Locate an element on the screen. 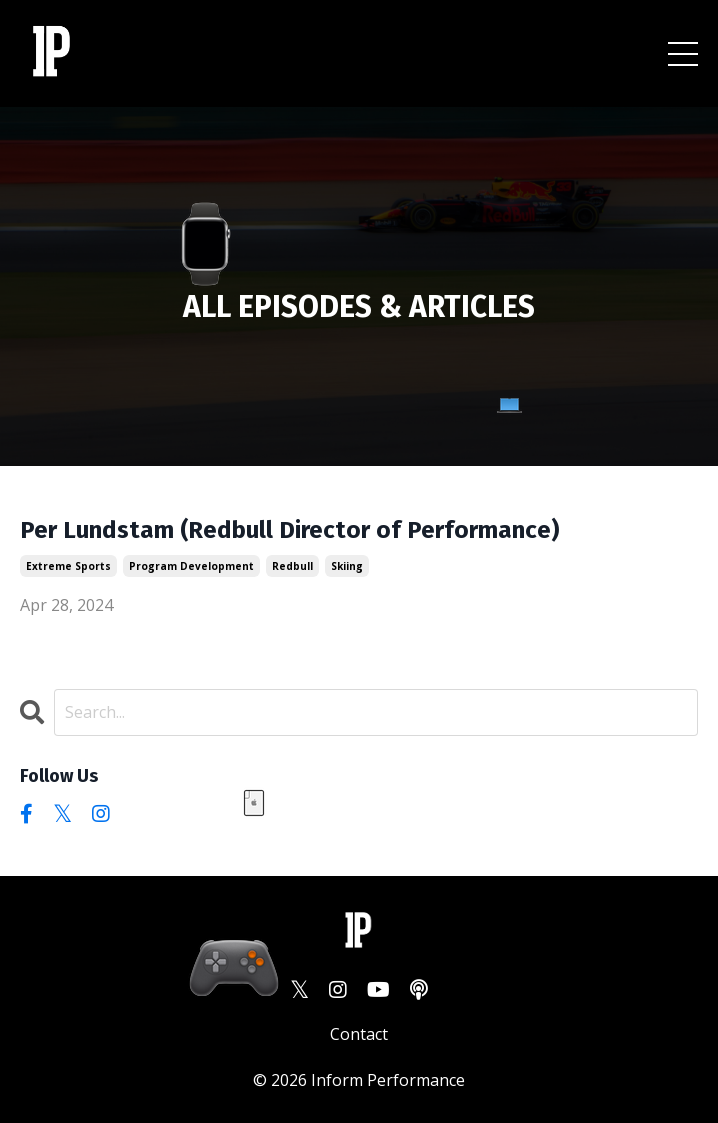  access airport express device in sidebar is located at coordinates (254, 803).